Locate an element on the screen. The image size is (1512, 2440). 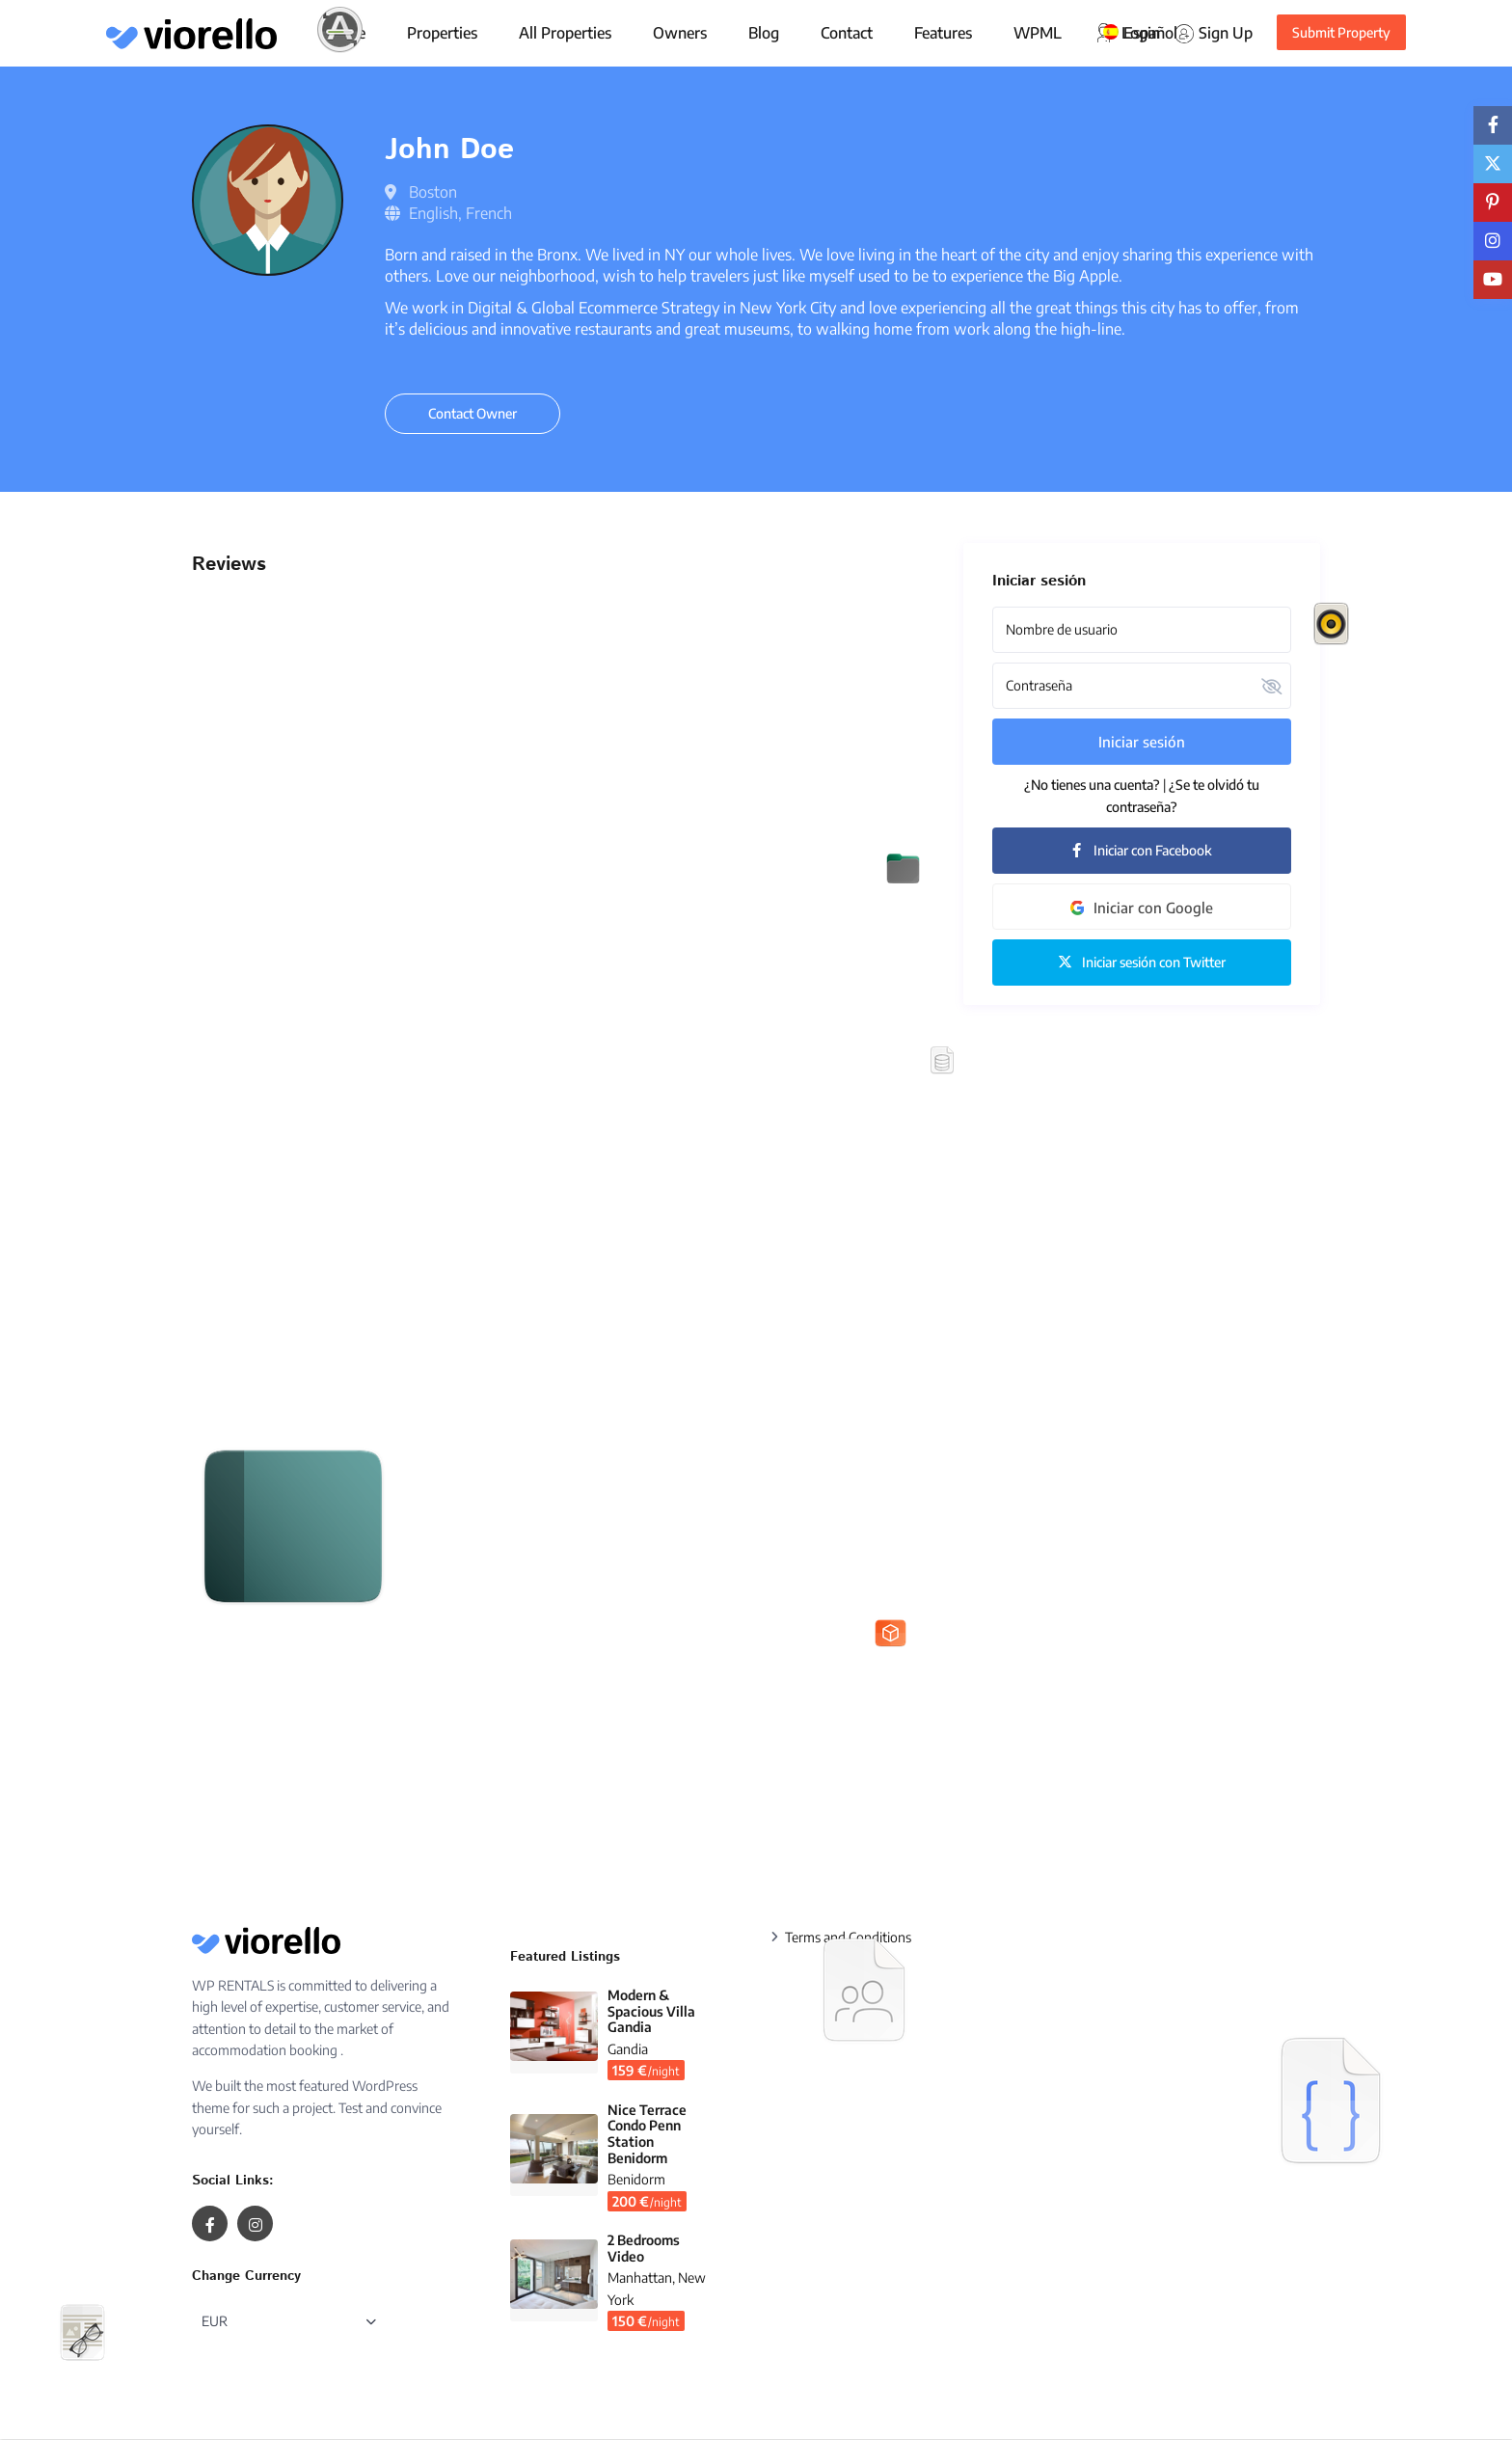
access system sound settings is located at coordinates (1331, 623).